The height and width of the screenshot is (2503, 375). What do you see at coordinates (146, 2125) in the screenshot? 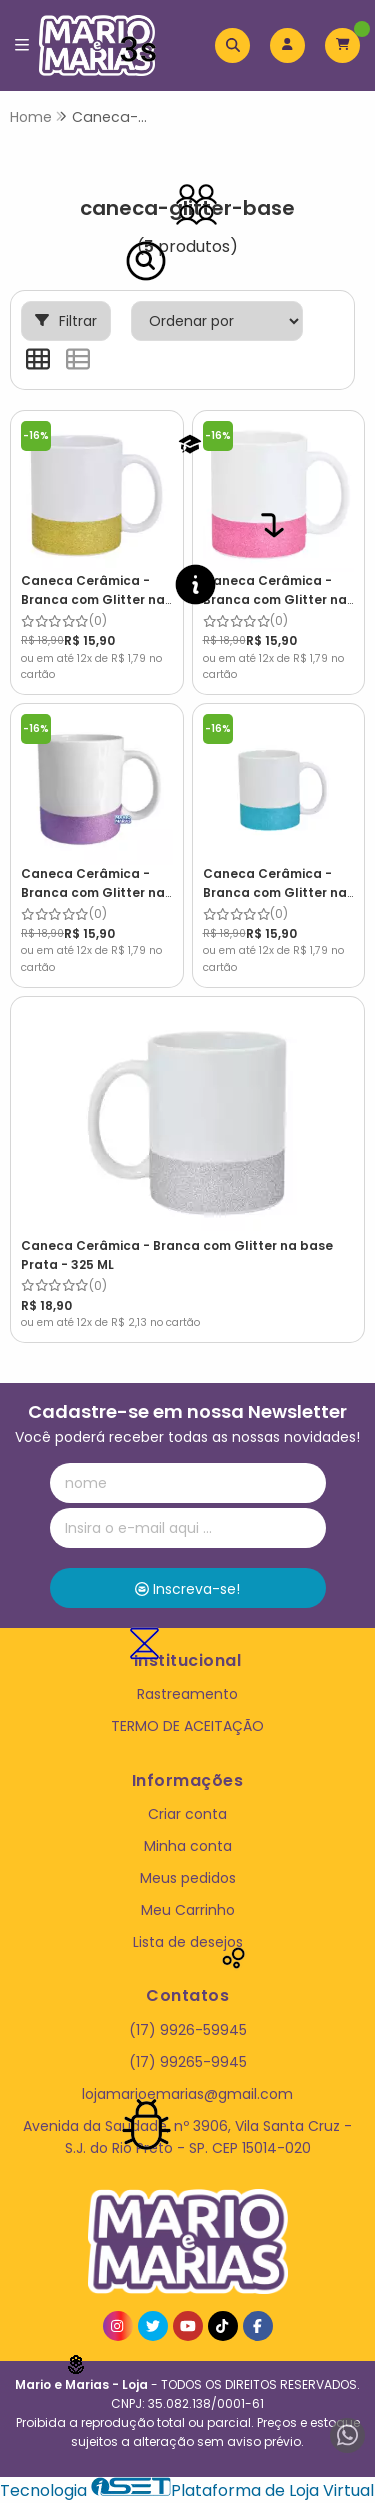
I see `report a bug or issue` at bounding box center [146, 2125].